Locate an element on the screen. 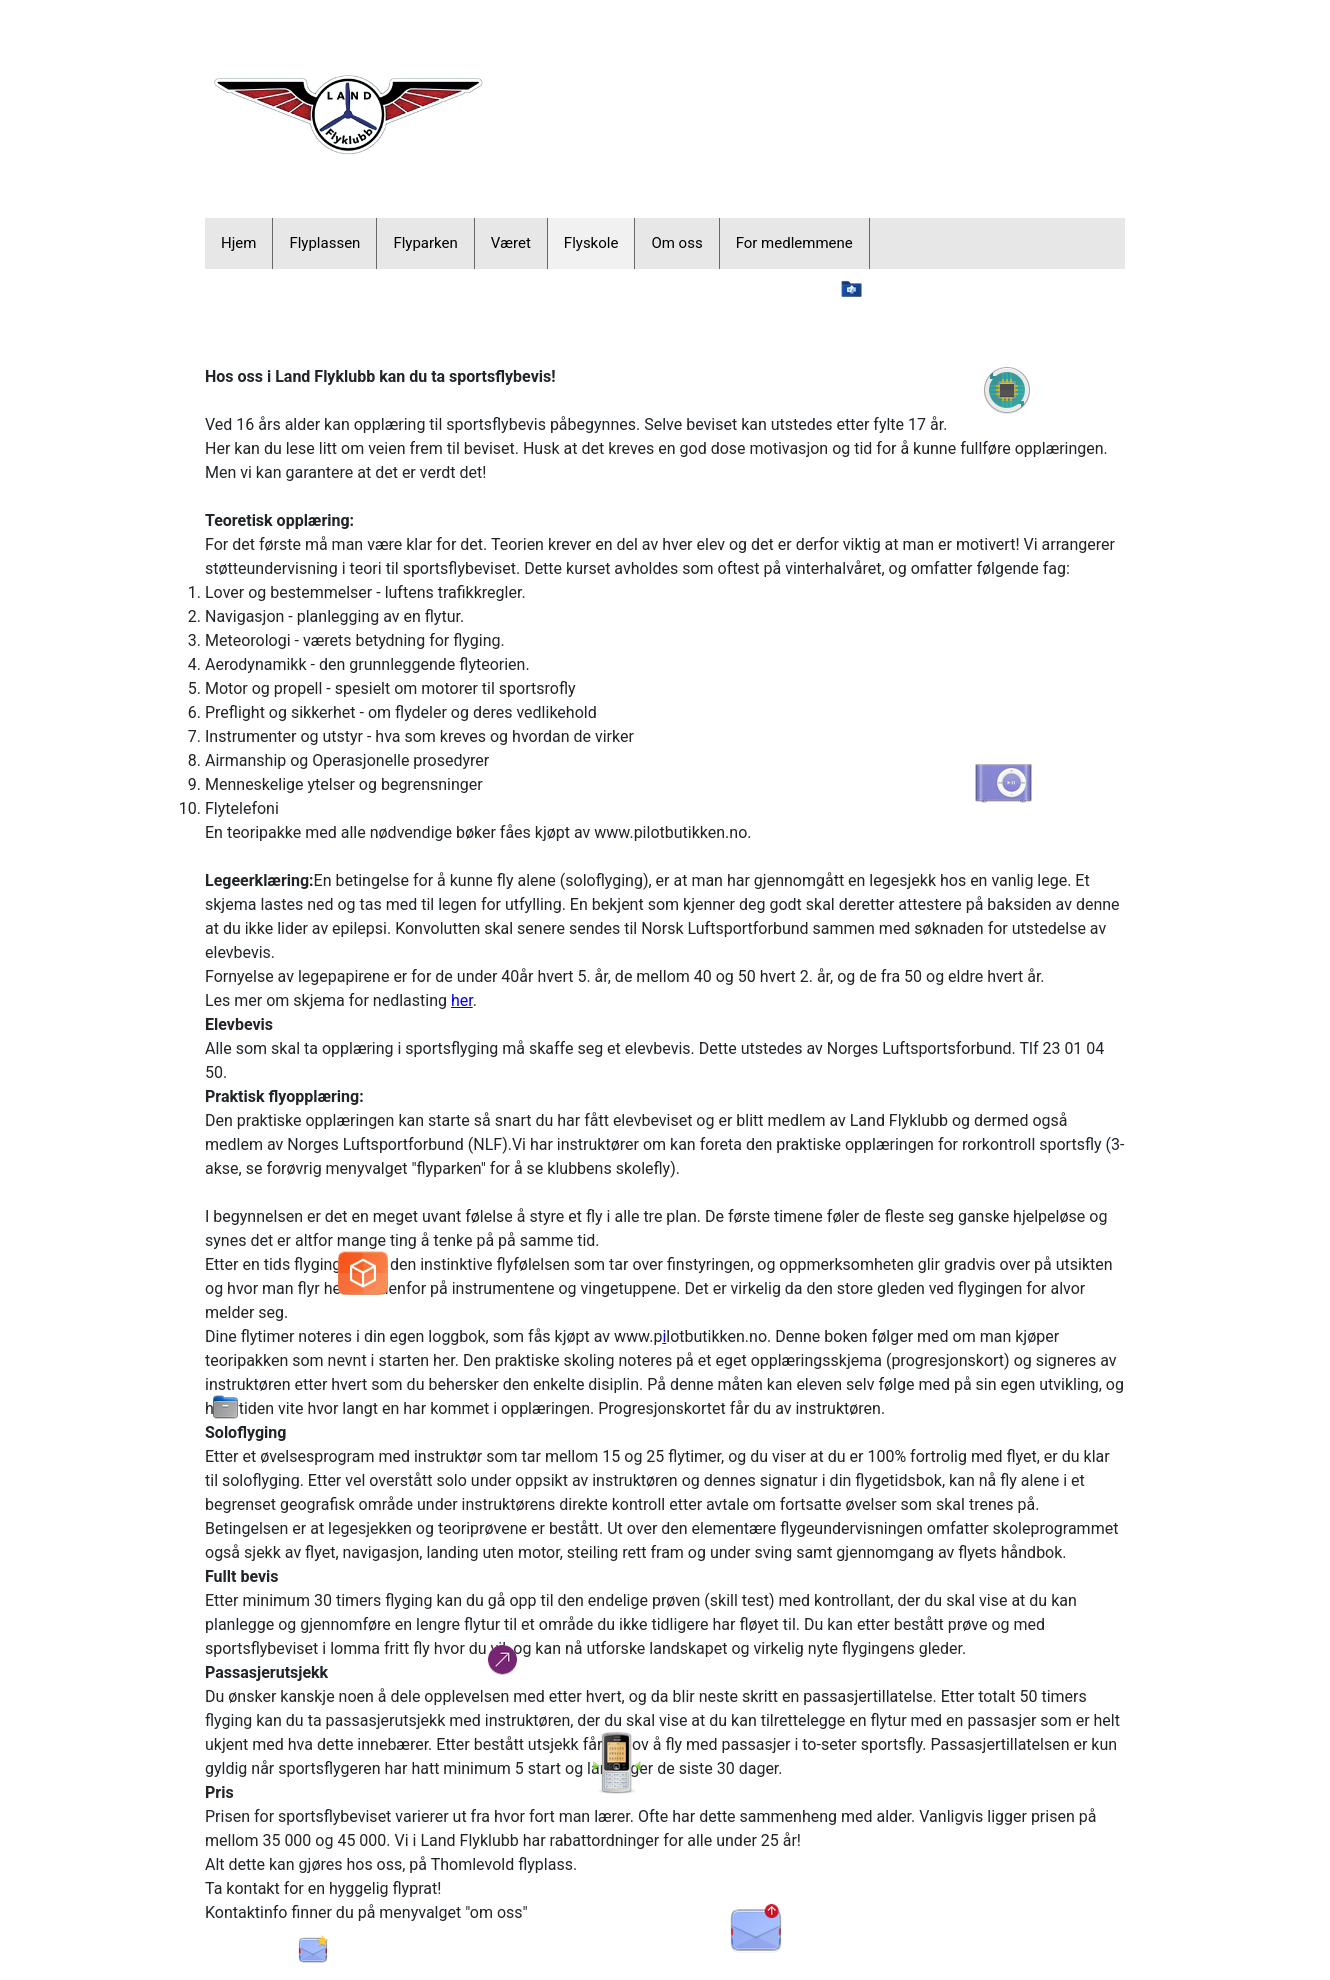 Image resolution: width=1330 pixels, height=1980 pixels. open the file manager application is located at coordinates (225, 1406).